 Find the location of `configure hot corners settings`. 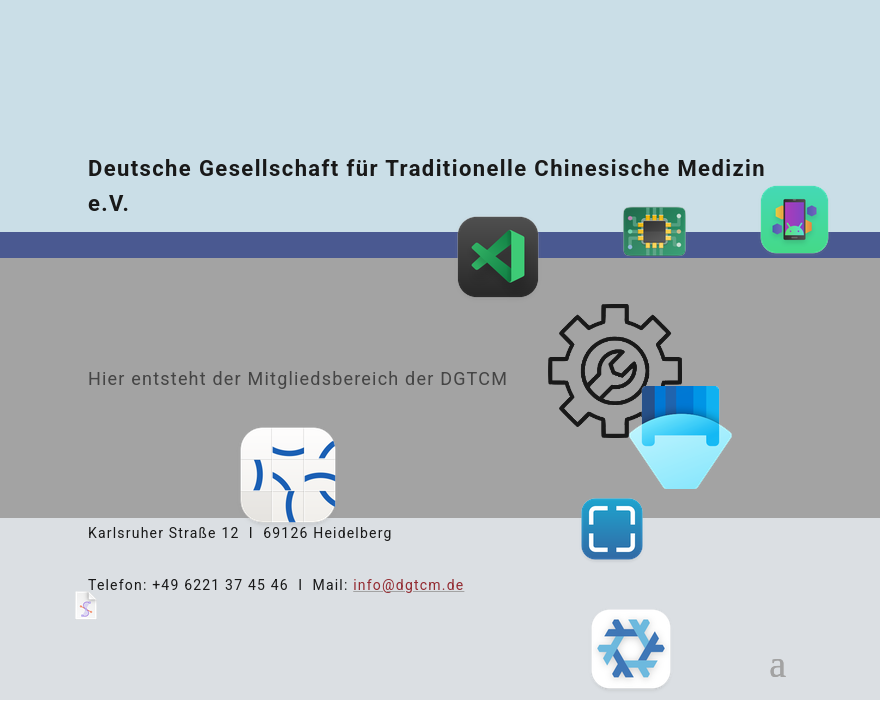

configure hot corners settings is located at coordinates (612, 529).